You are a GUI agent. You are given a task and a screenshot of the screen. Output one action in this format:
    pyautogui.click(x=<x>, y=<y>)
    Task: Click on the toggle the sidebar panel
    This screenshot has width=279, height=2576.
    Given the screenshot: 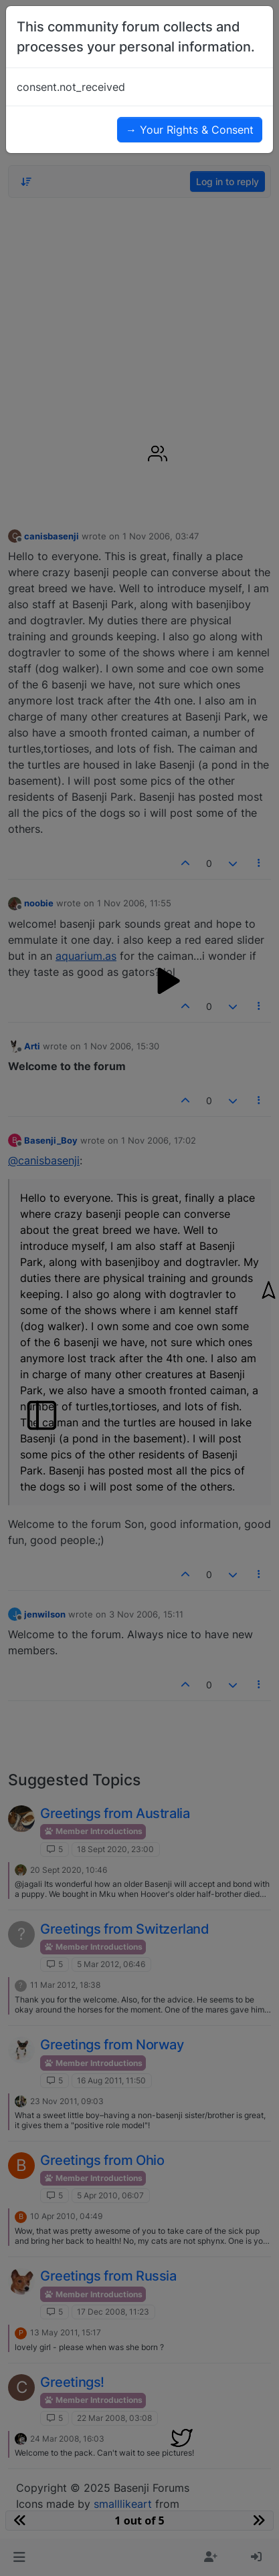 What is the action you would take?
    pyautogui.click(x=41, y=1415)
    